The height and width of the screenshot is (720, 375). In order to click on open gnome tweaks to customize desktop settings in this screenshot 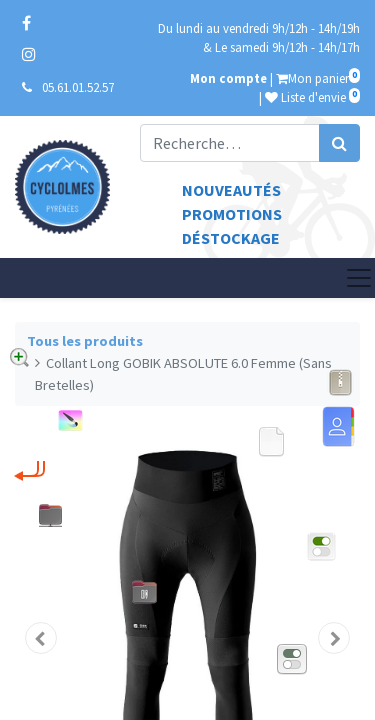, I will do `click(321, 546)`.